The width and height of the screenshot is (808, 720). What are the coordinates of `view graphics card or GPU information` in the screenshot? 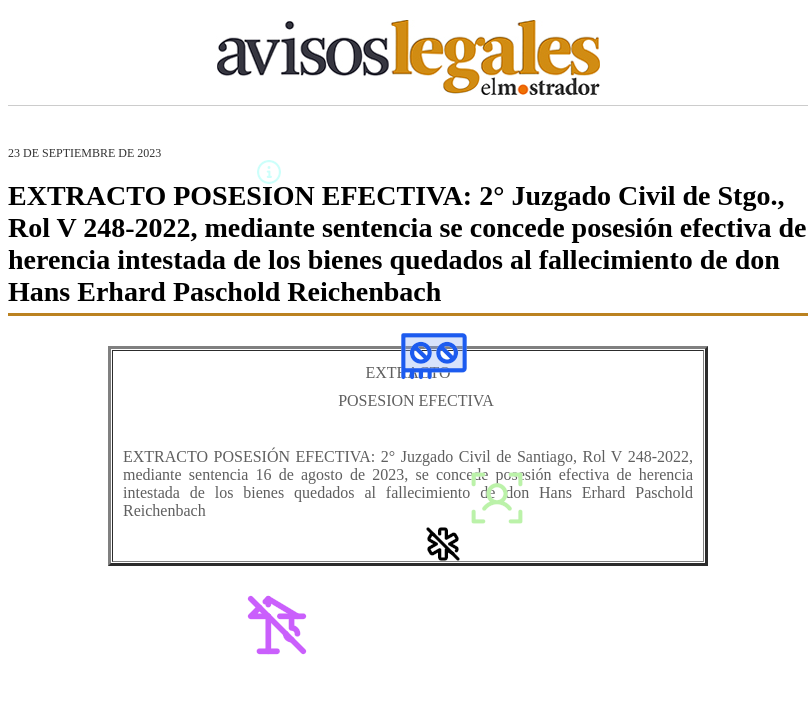 It's located at (434, 355).